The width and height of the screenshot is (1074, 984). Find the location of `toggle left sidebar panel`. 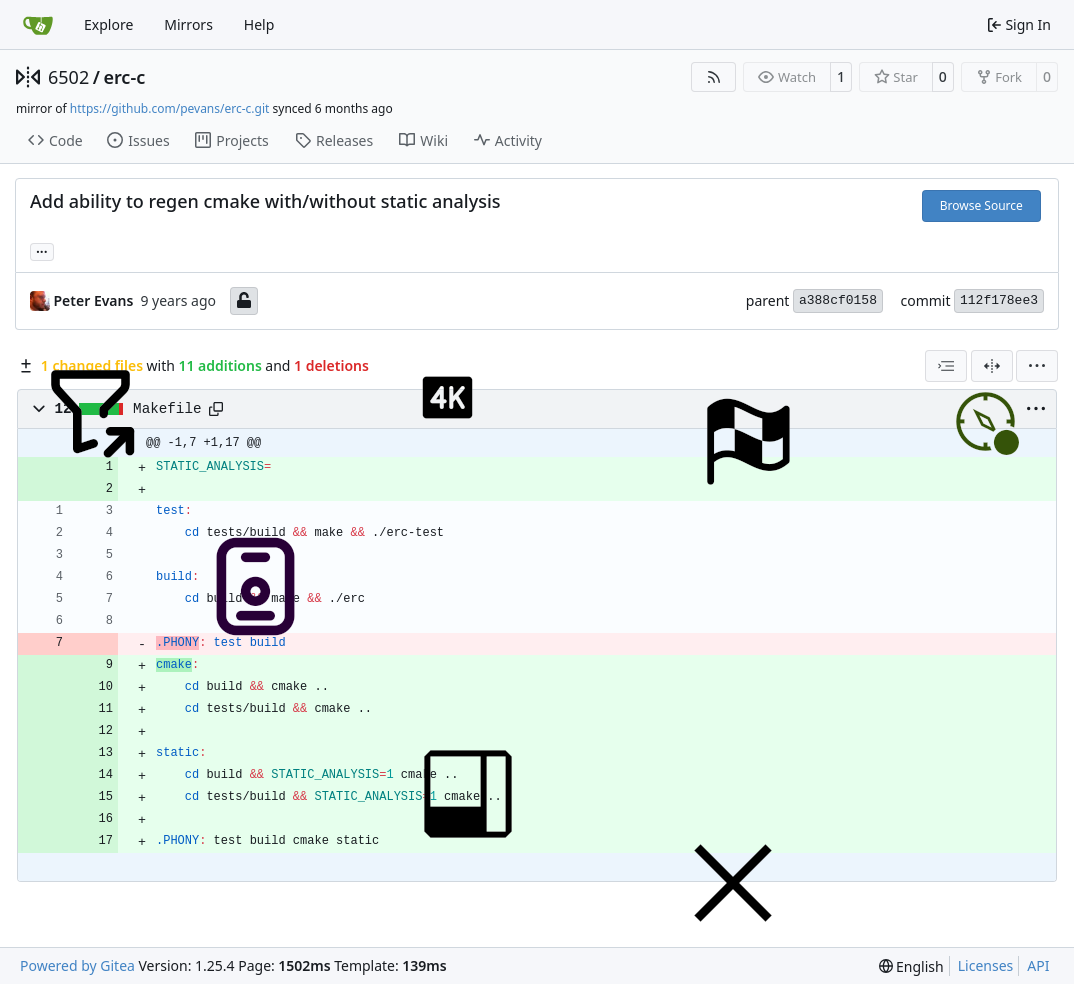

toggle left sidebar panel is located at coordinates (468, 794).